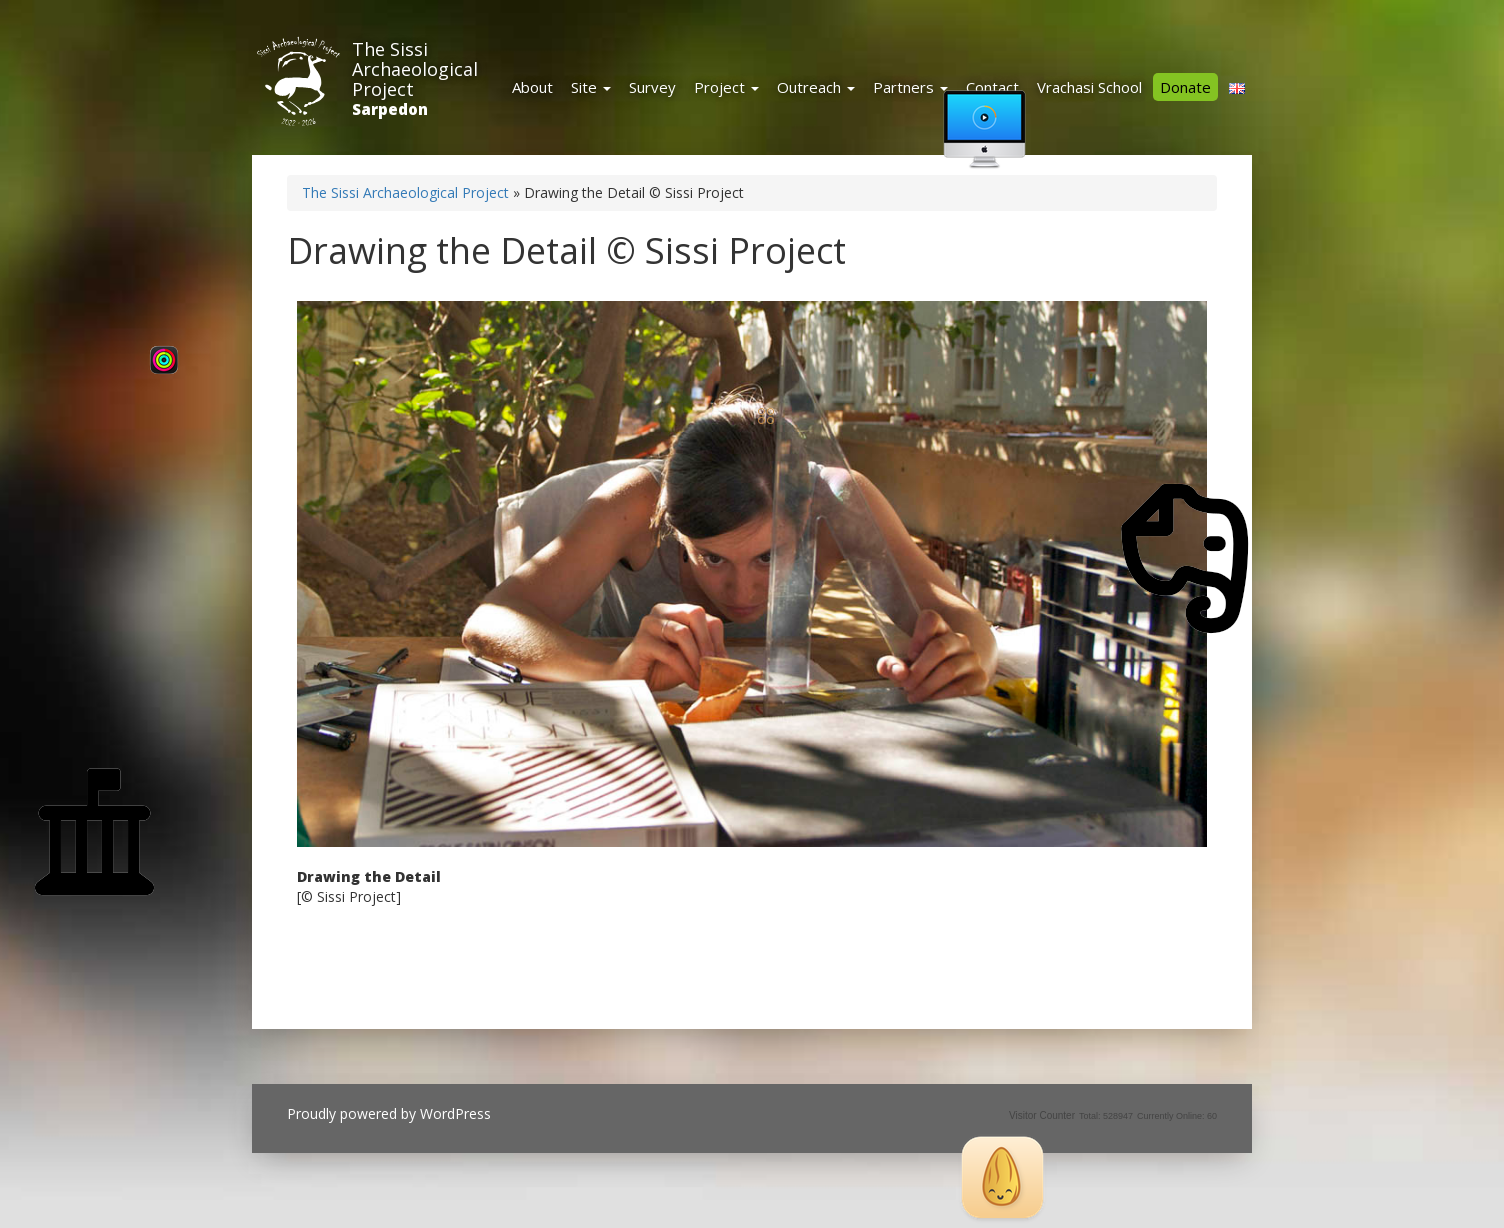 The image size is (1504, 1228). Describe the element at coordinates (1002, 1177) in the screenshot. I see `open the almond app` at that location.